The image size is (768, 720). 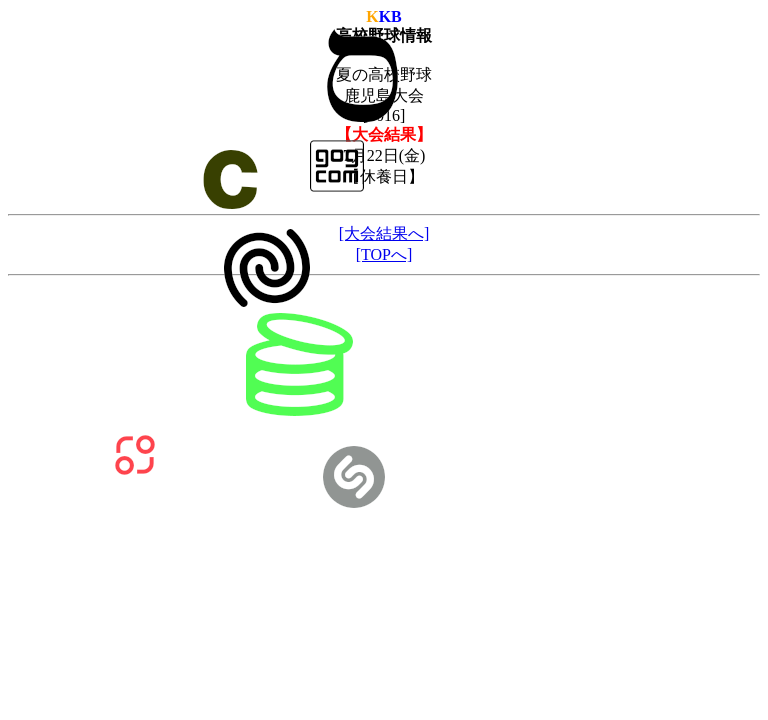 What do you see at coordinates (354, 477) in the screenshot?
I see `open Shazam to identify a song` at bounding box center [354, 477].